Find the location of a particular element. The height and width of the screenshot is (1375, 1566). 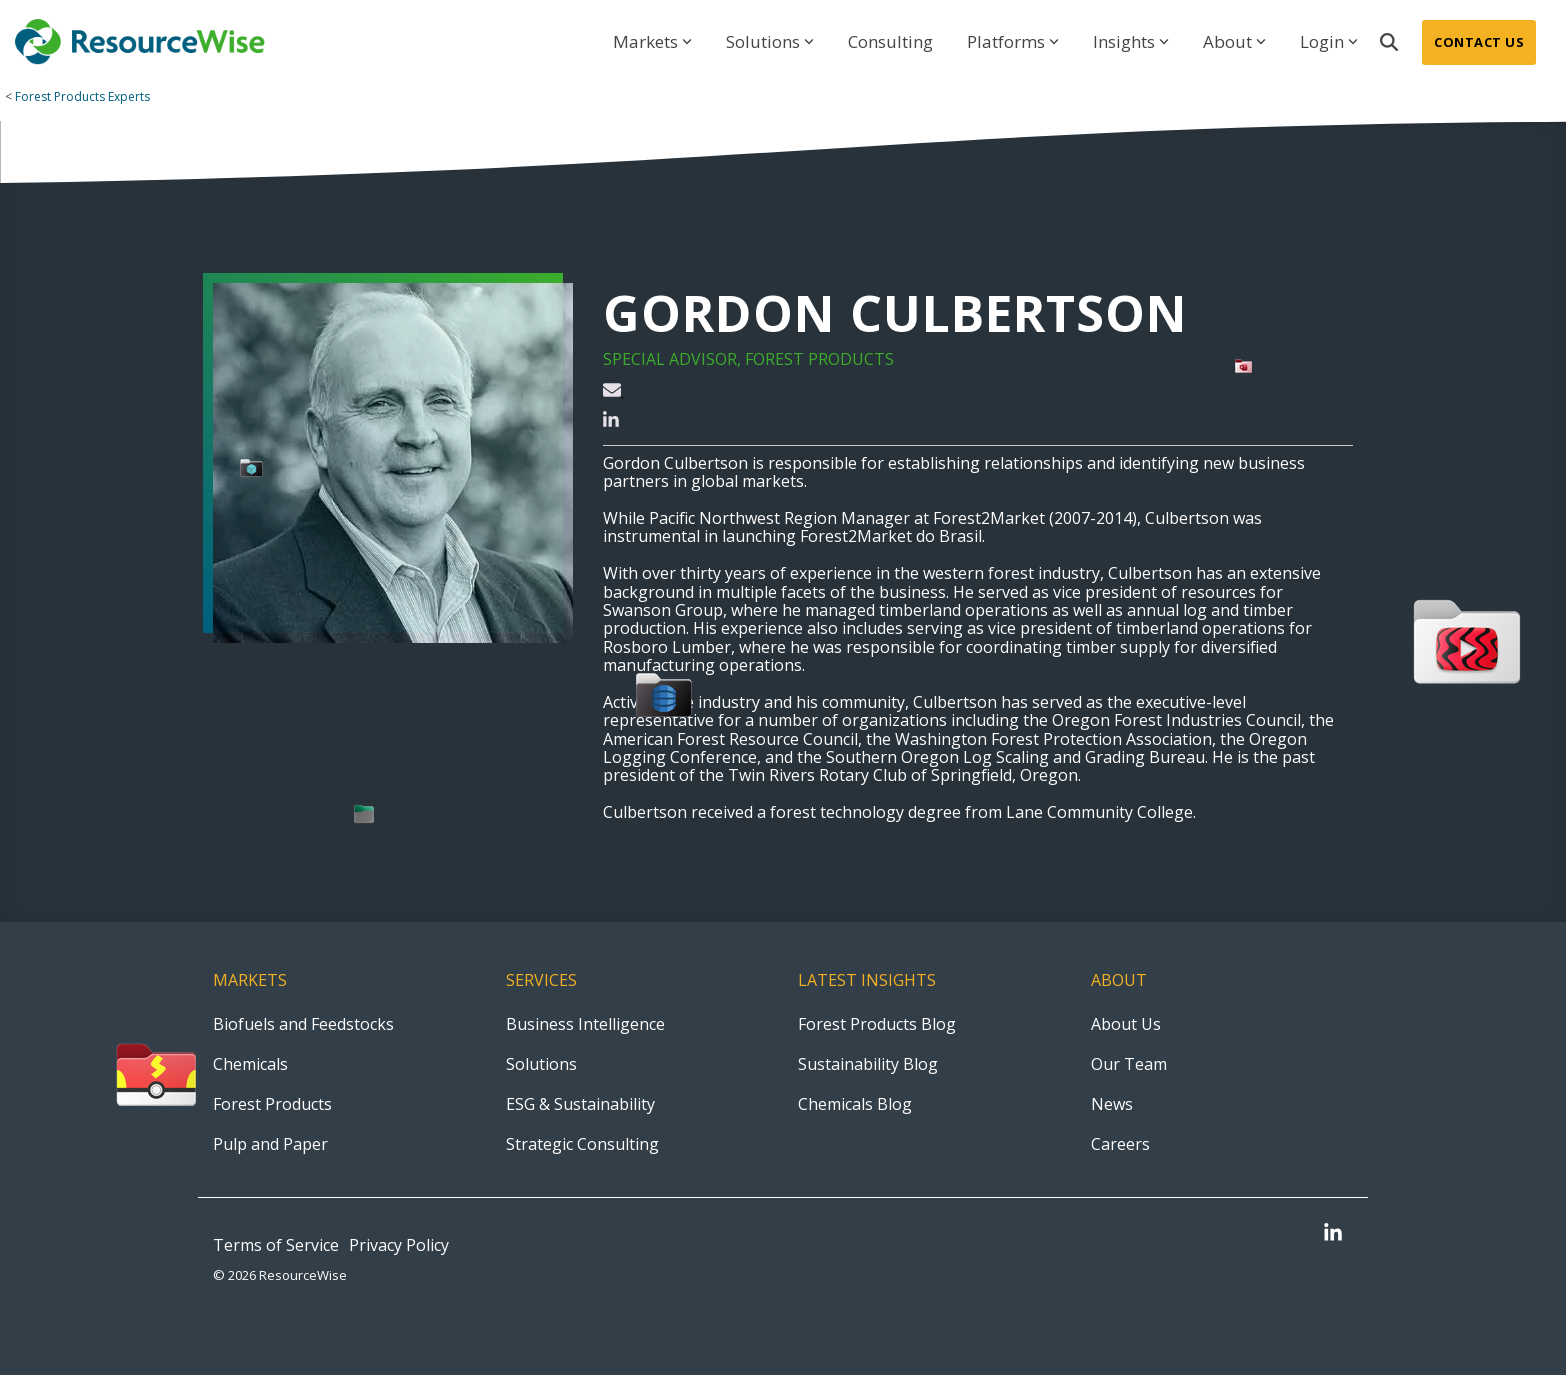

folder for pokémon-related files or game assets is located at coordinates (156, 1077).